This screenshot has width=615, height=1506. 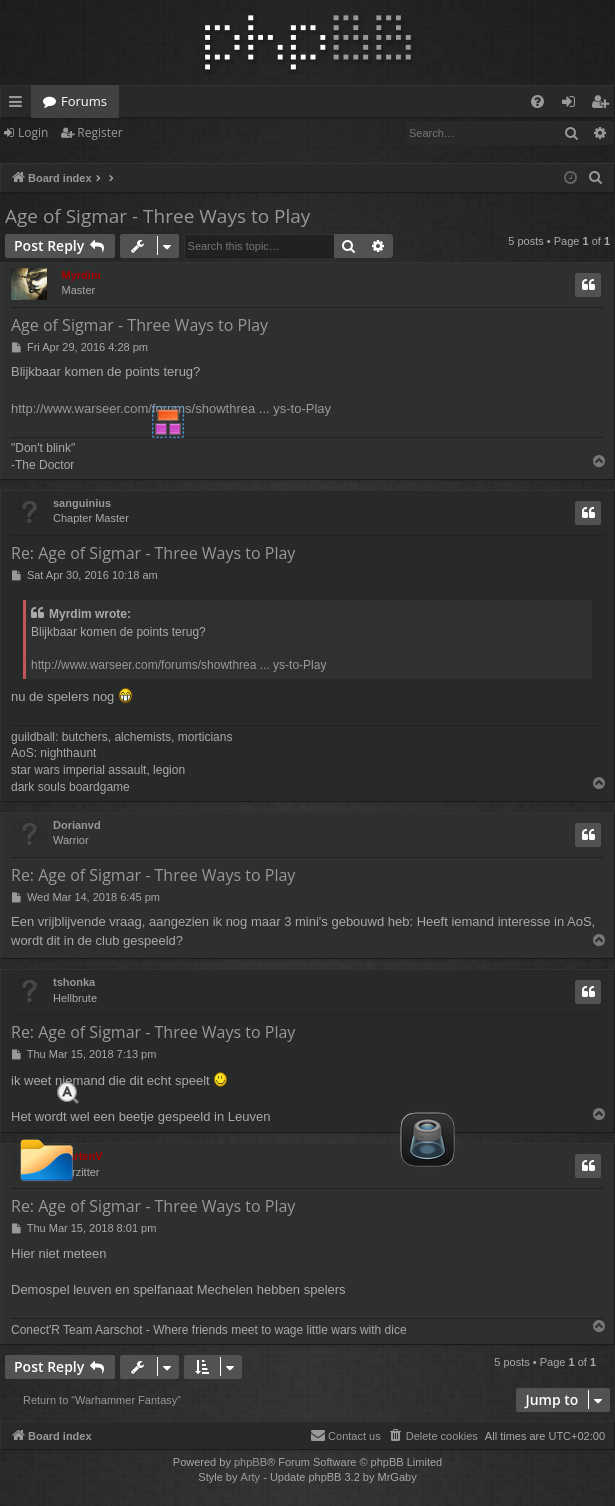 I want to click on open Preview app to view images and PDFs, so click(x=427, y=1139).